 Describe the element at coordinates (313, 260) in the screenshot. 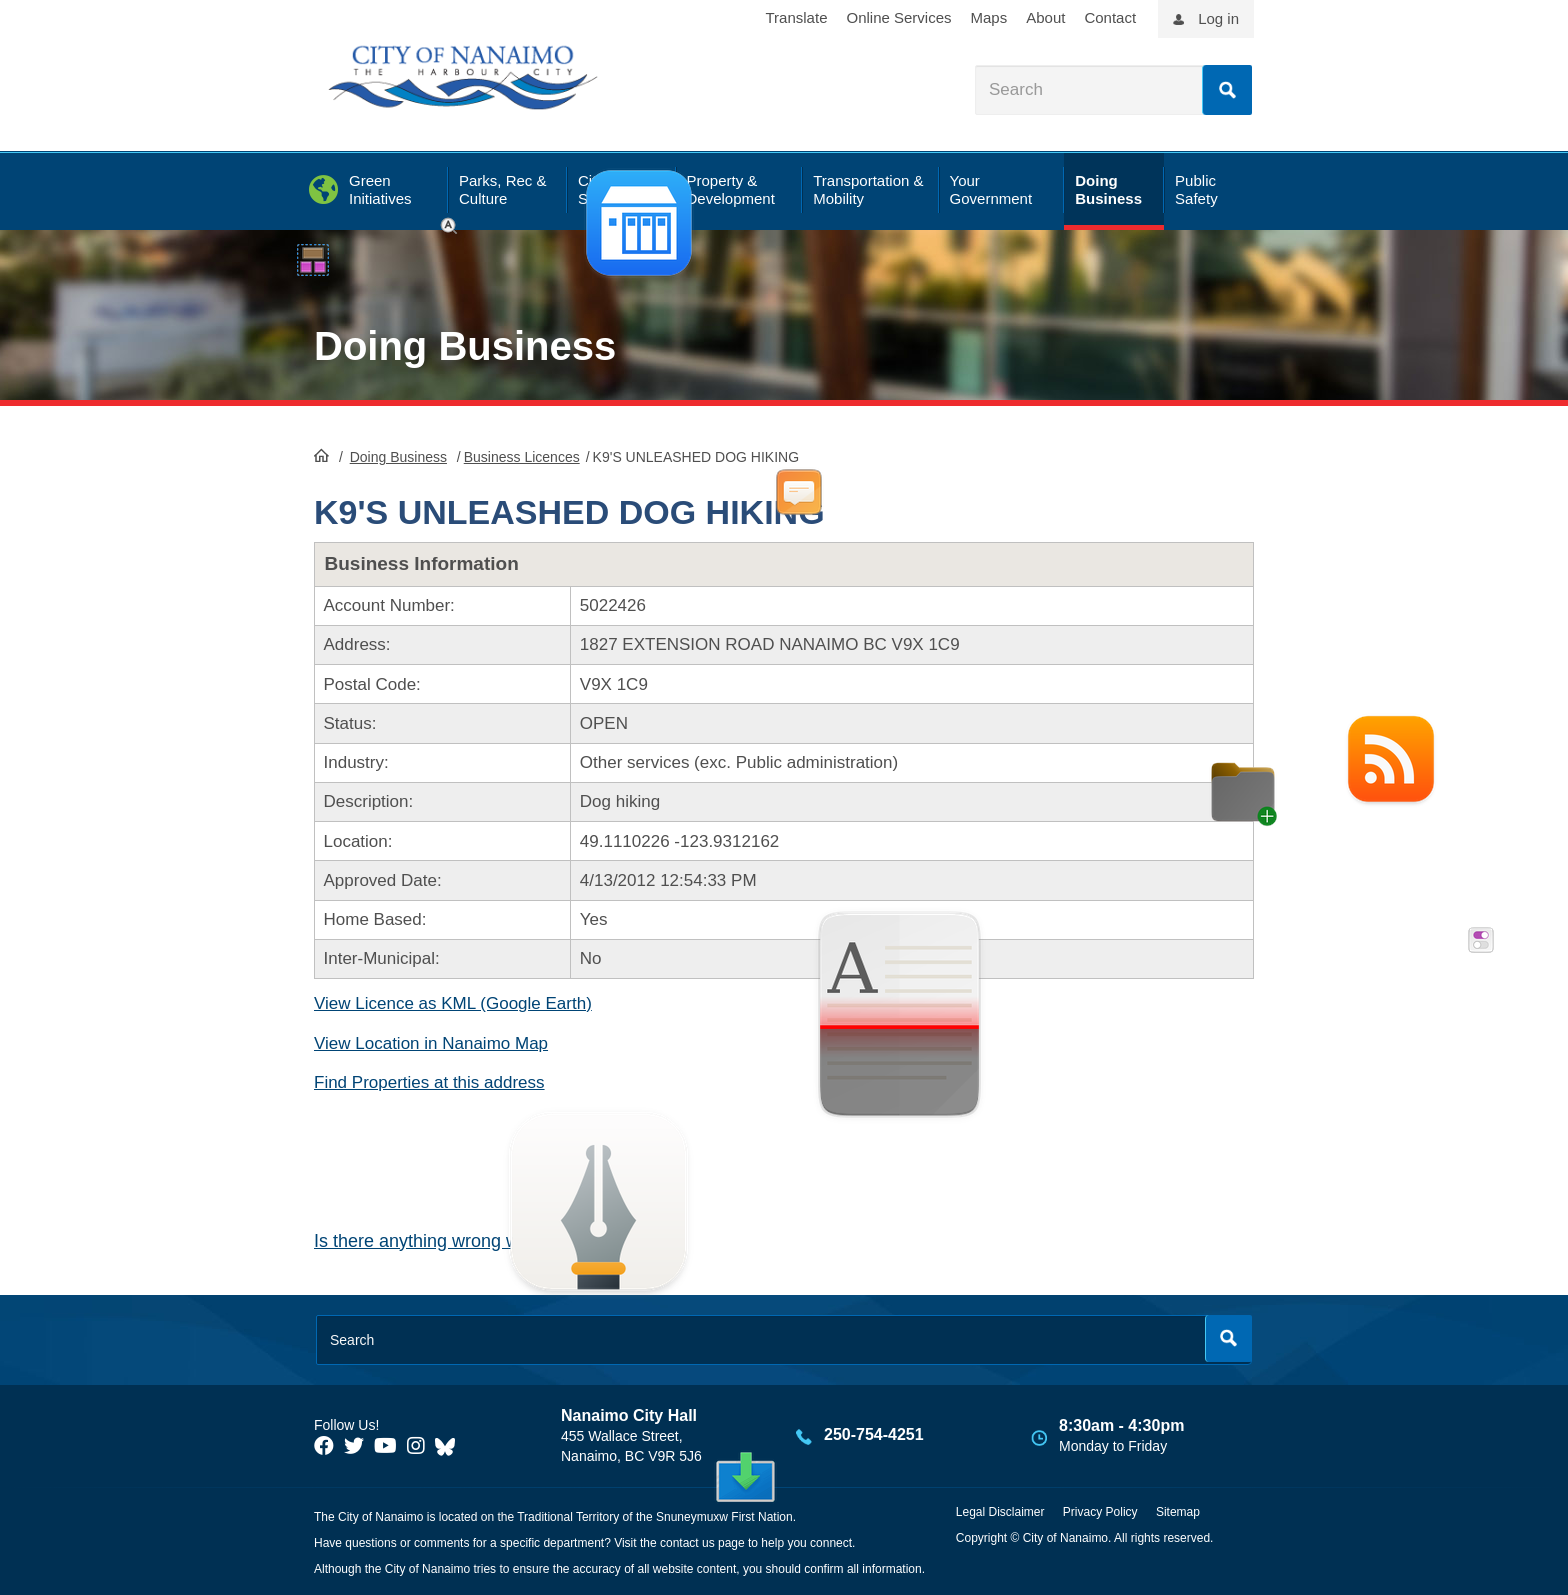

I see `select all items in the current view` at that location.